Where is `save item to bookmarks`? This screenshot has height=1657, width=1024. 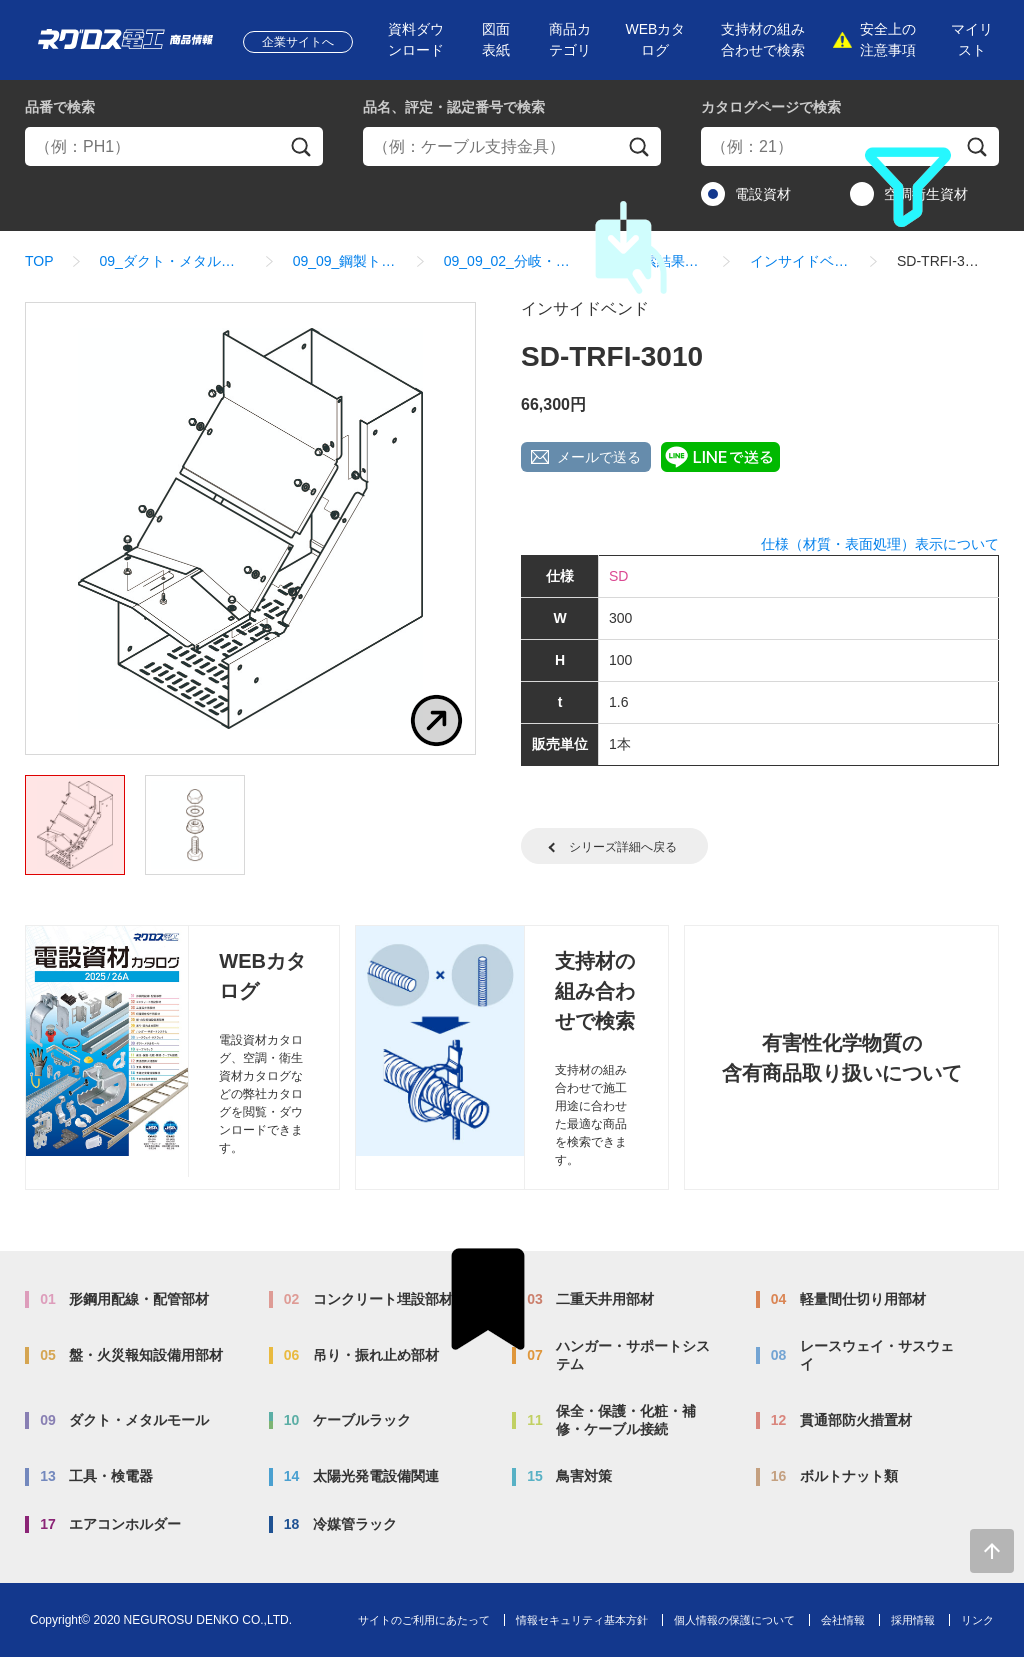 save item to bookmarks is located at coordinates (488, 1297).